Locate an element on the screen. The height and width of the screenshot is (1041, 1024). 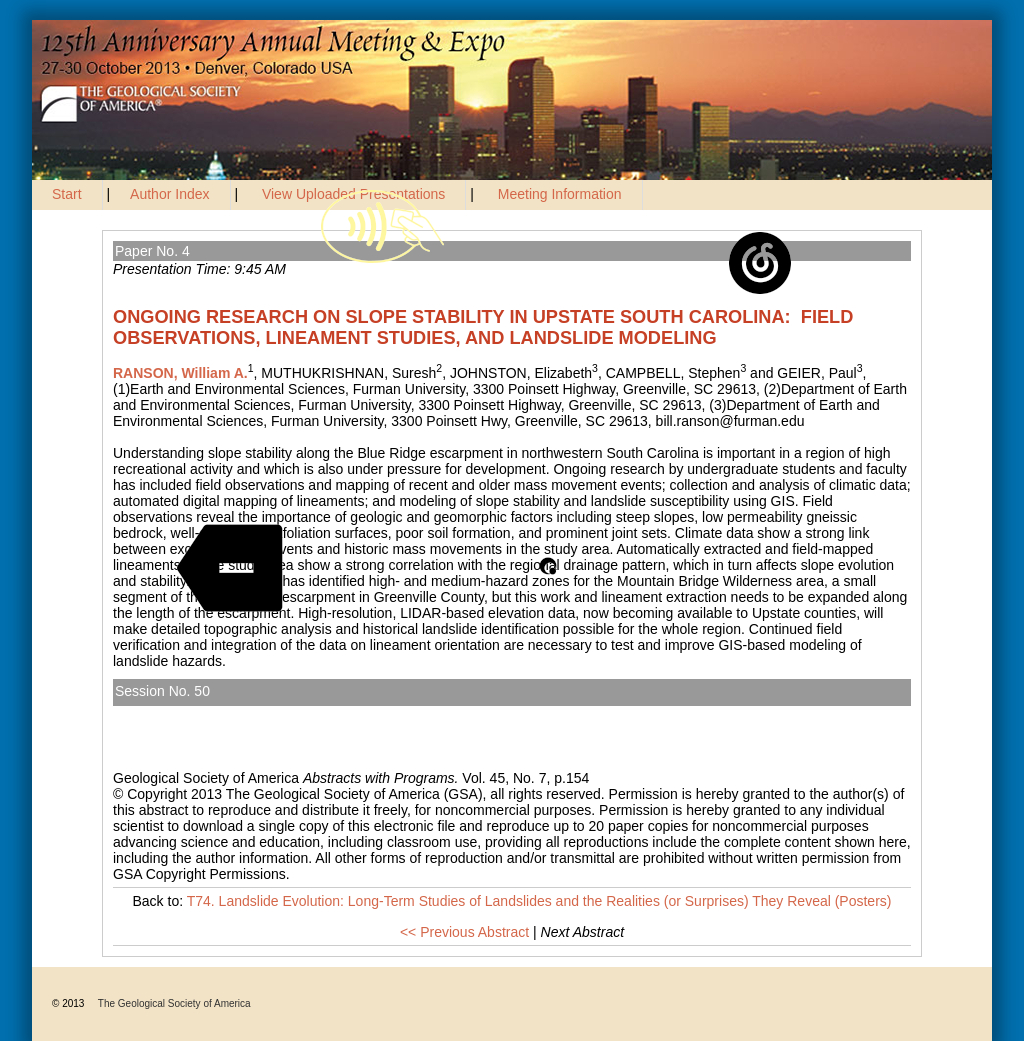
quinscape company logo is located at coordinates (548, 566).